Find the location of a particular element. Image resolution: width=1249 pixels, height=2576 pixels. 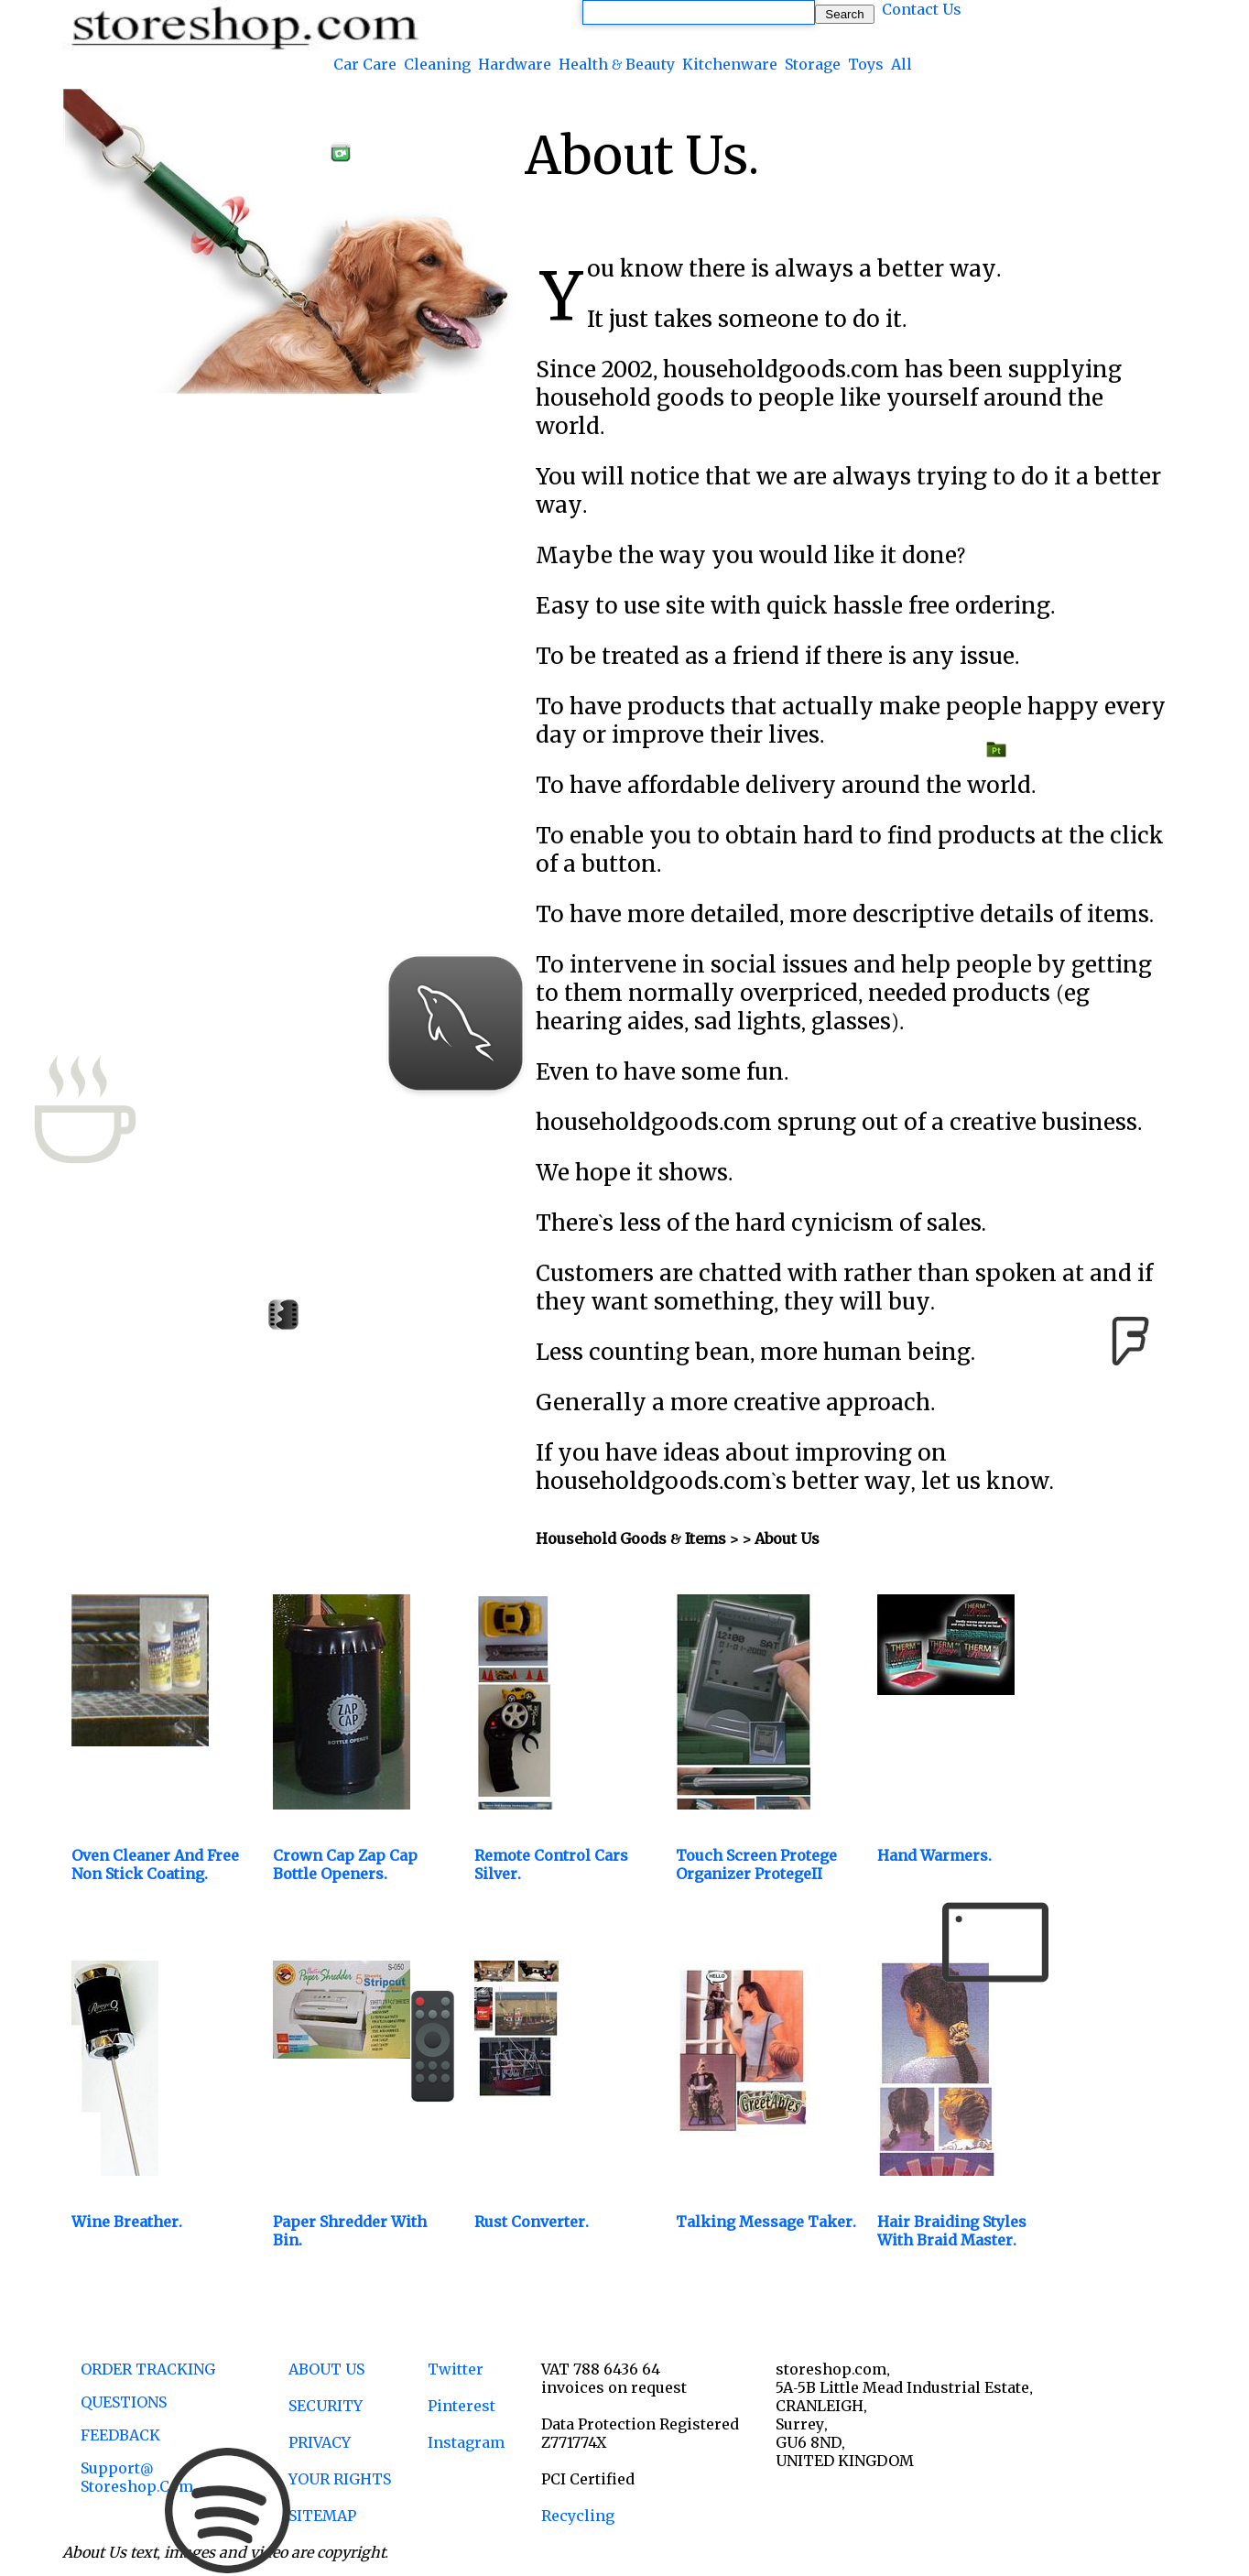

caffeine mode is active, preventing sleep is located at coordinates (85, 1113).